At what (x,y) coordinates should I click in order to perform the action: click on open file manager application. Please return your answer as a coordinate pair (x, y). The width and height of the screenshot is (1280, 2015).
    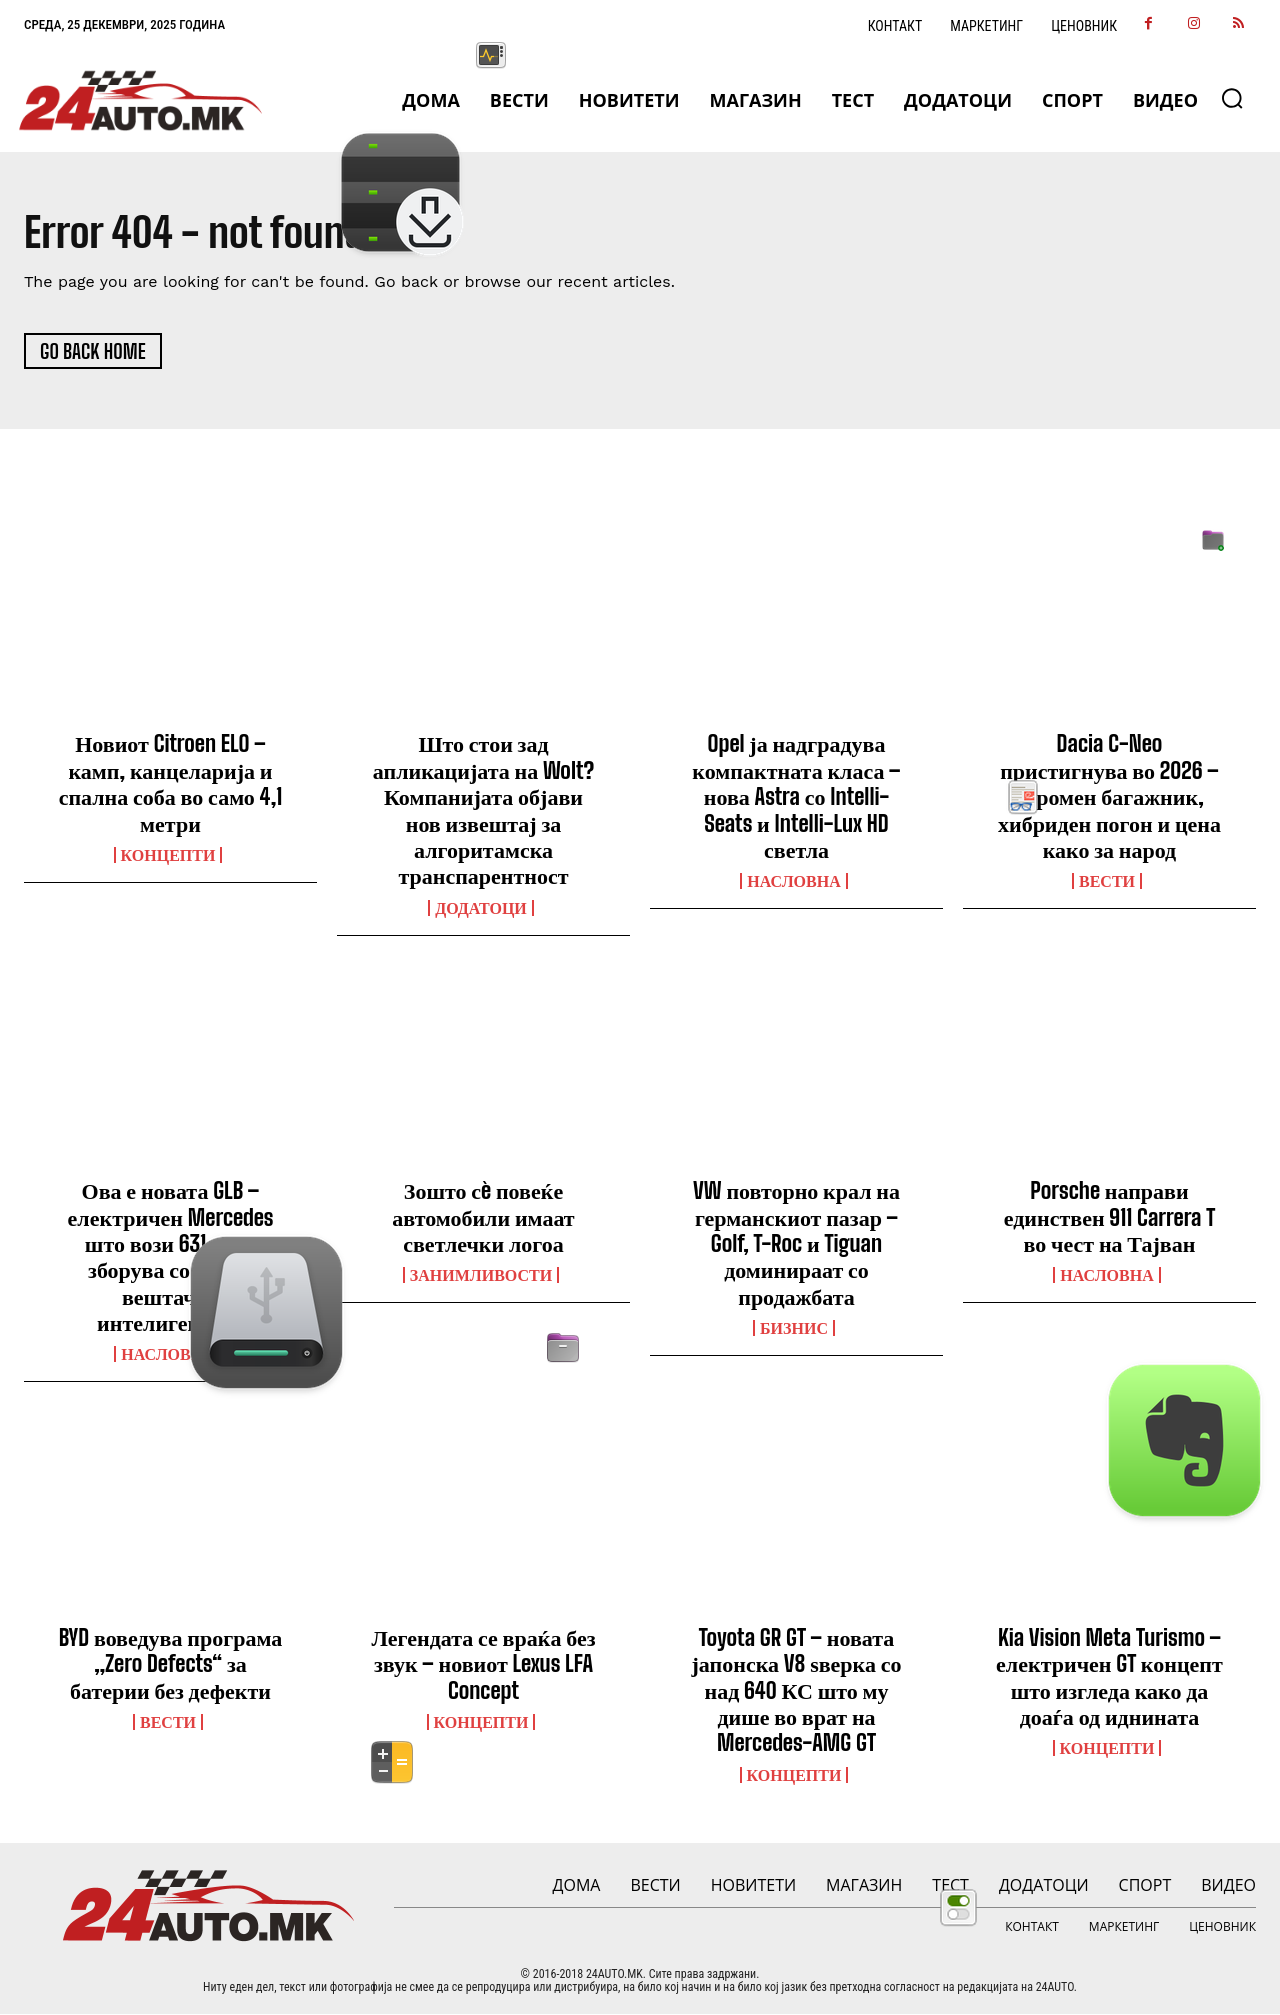
    Looking at the image, I should click on (563, 1347).